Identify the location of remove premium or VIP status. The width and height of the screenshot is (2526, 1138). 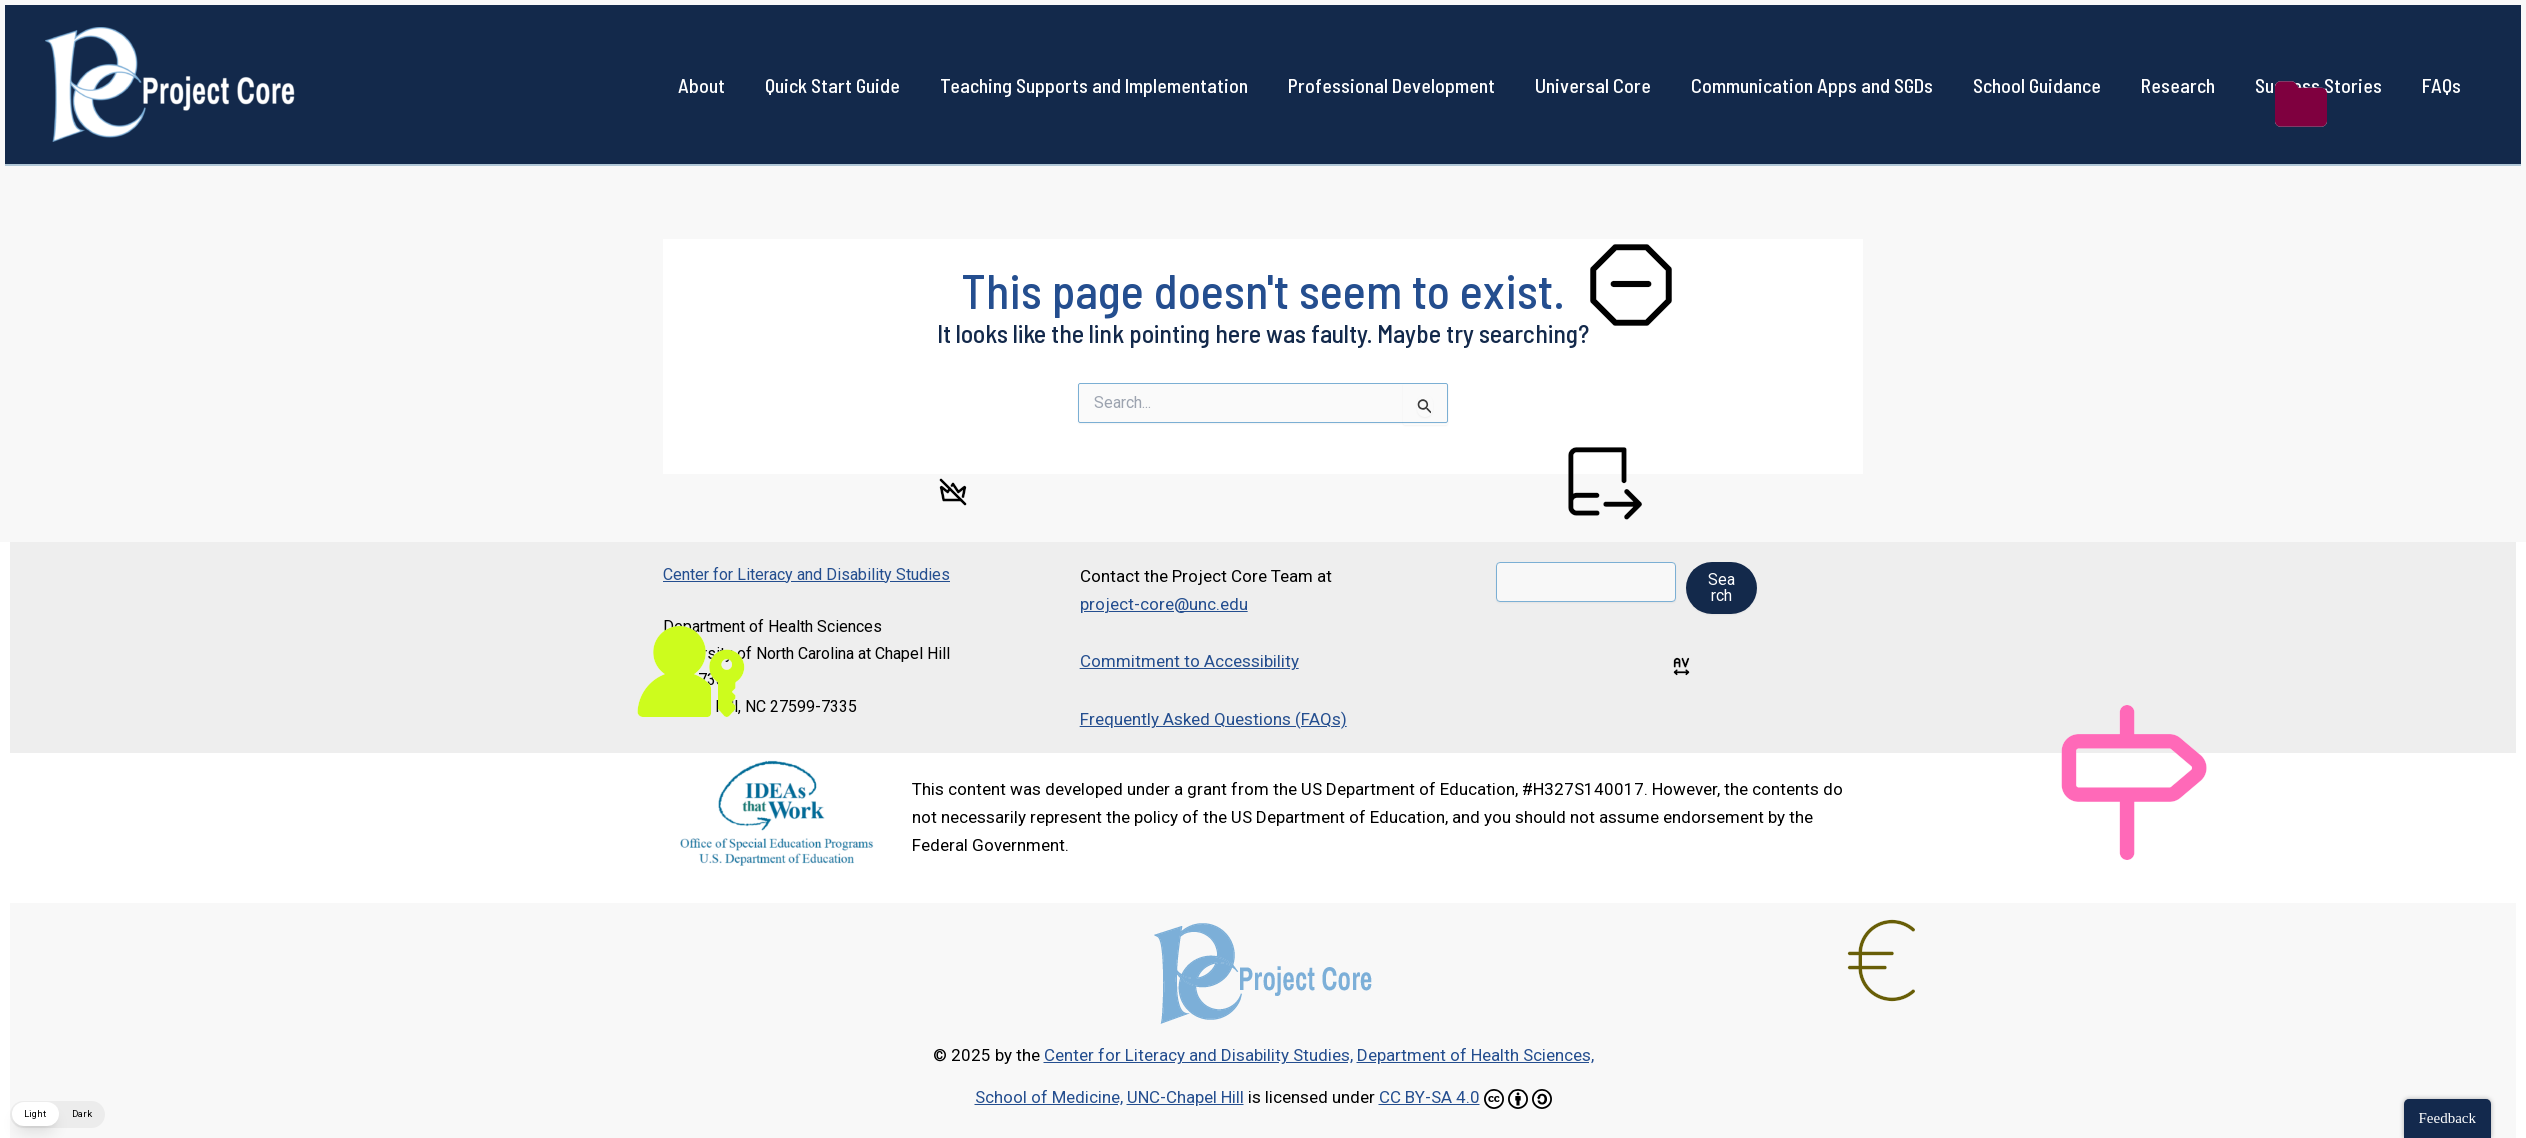
(953, 492).